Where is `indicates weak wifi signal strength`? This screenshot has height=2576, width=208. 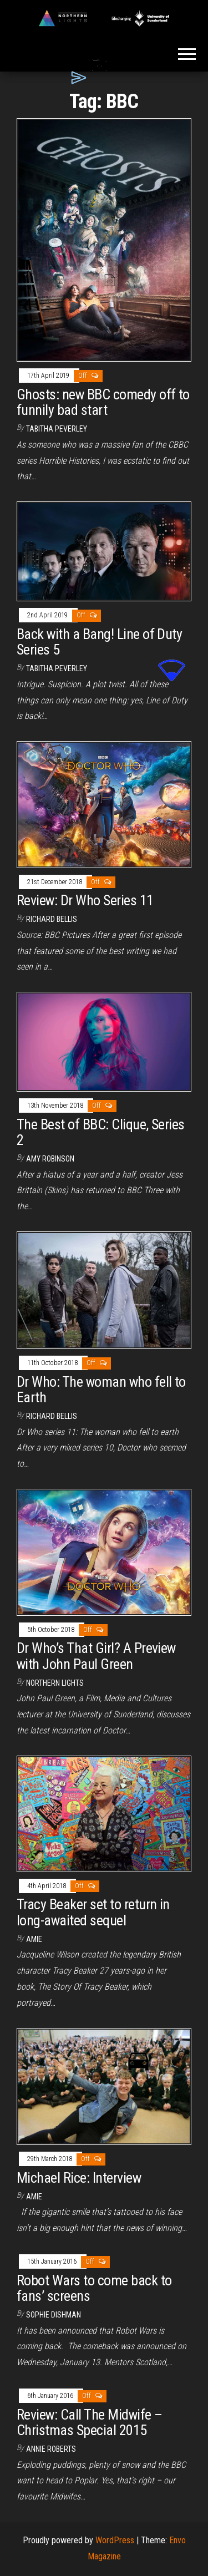 indicates weak wifi signal strength is located at coordinates (171, 670).